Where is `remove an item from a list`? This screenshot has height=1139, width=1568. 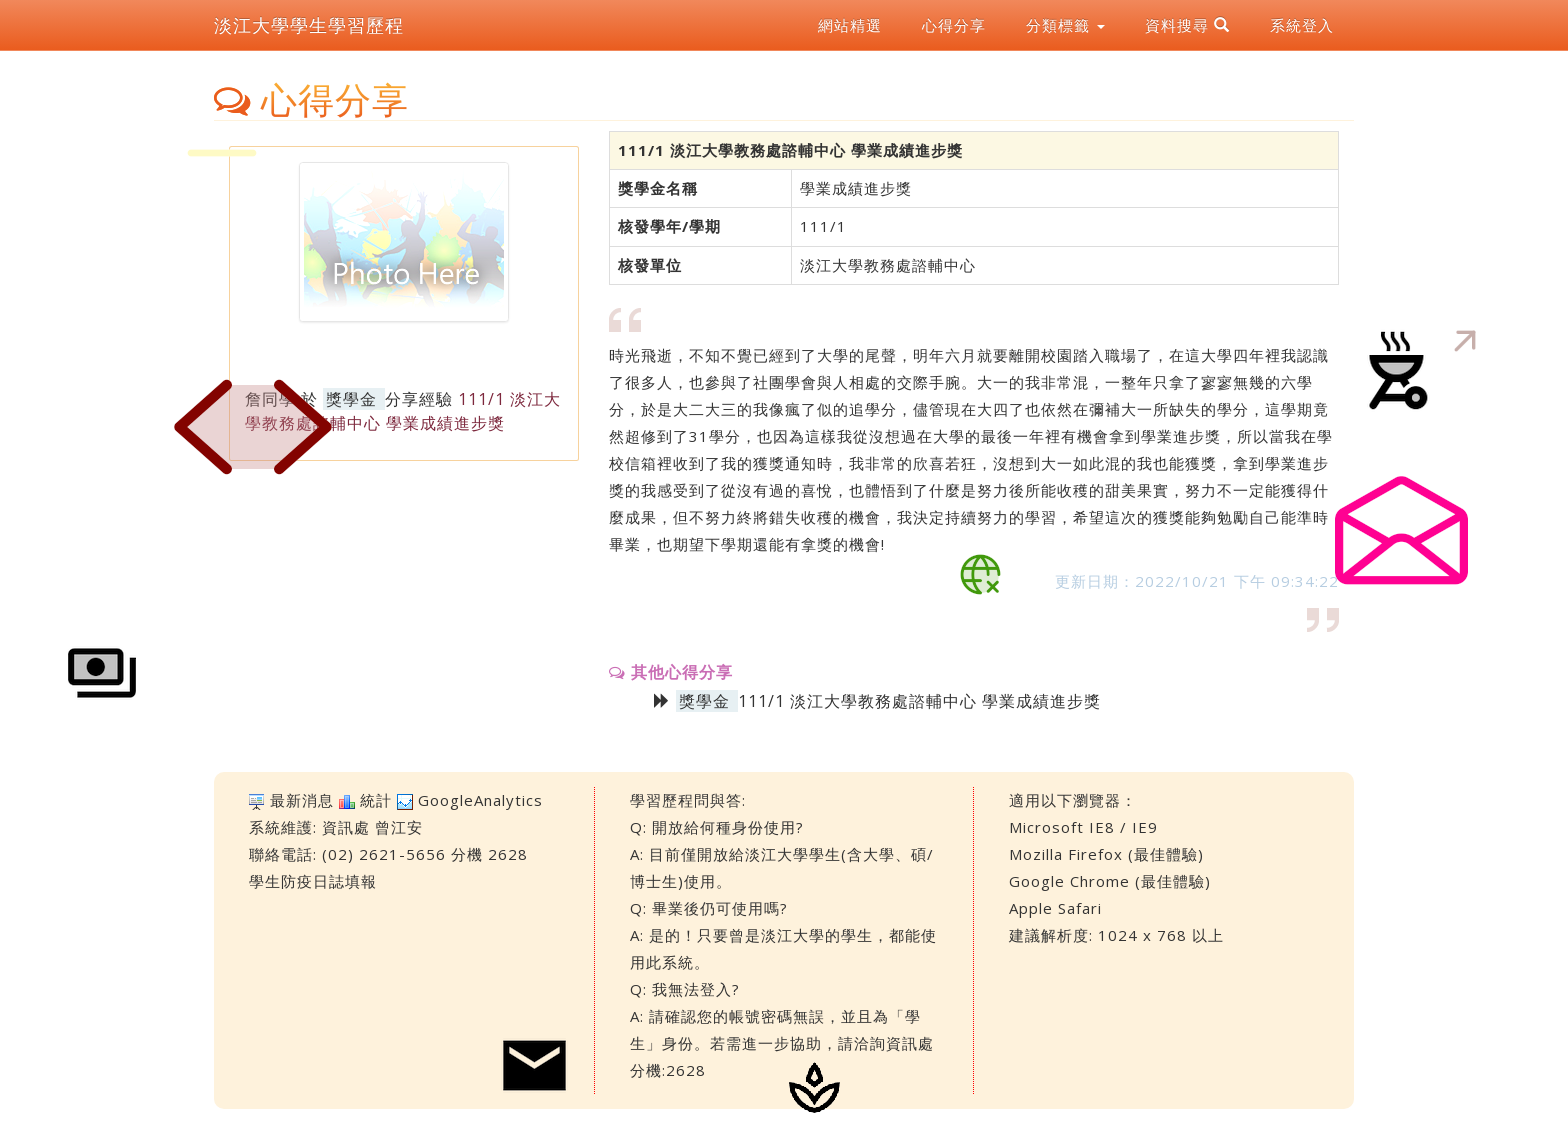 remove an item from a list is located at coordinates (222, 153).